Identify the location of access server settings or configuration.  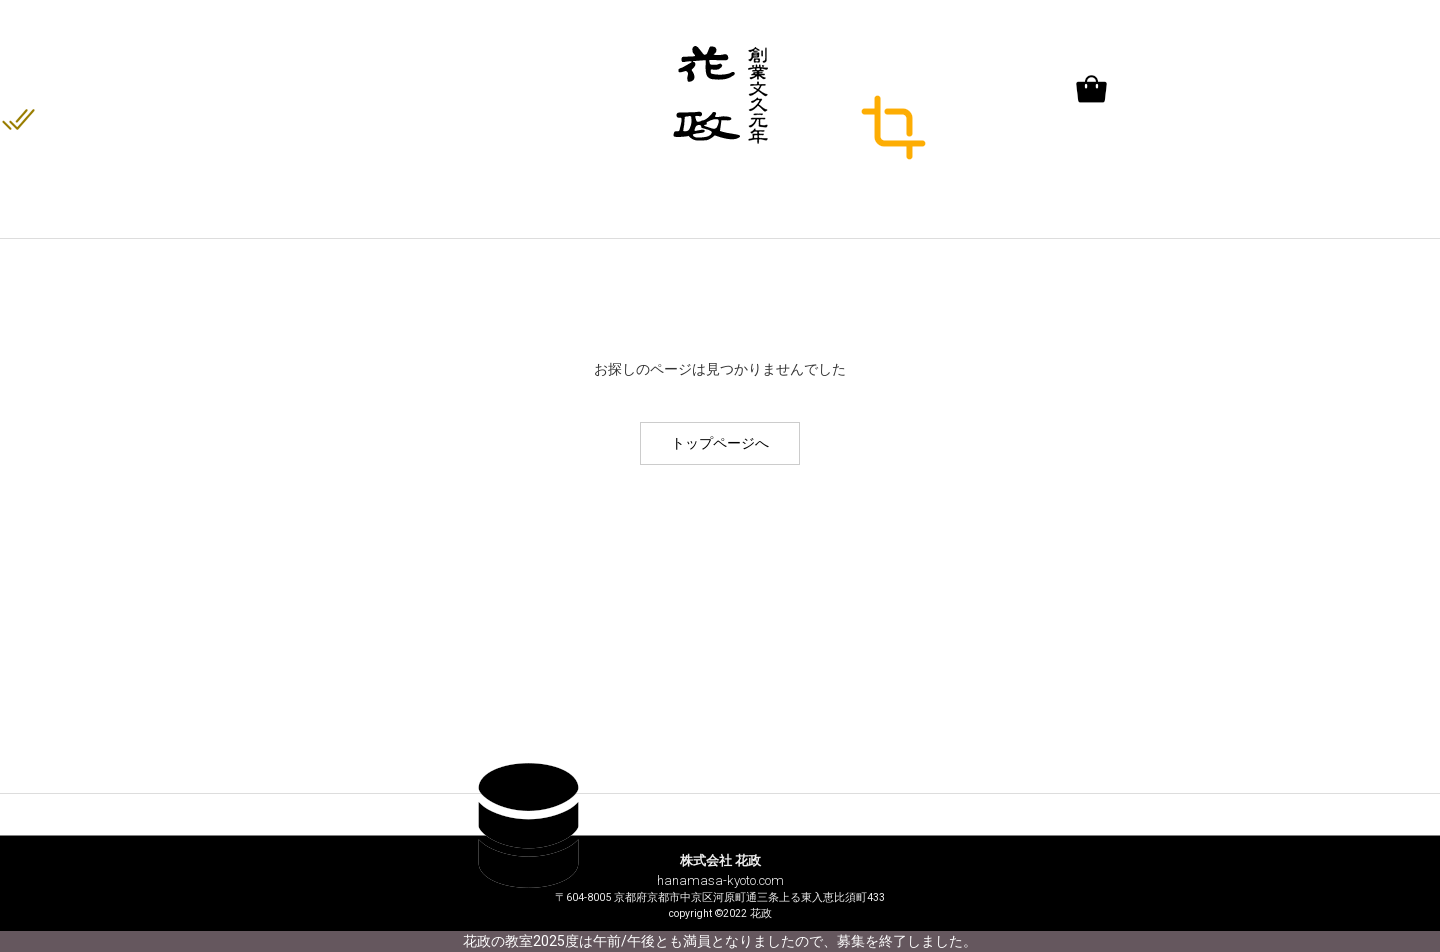
(528, 825).